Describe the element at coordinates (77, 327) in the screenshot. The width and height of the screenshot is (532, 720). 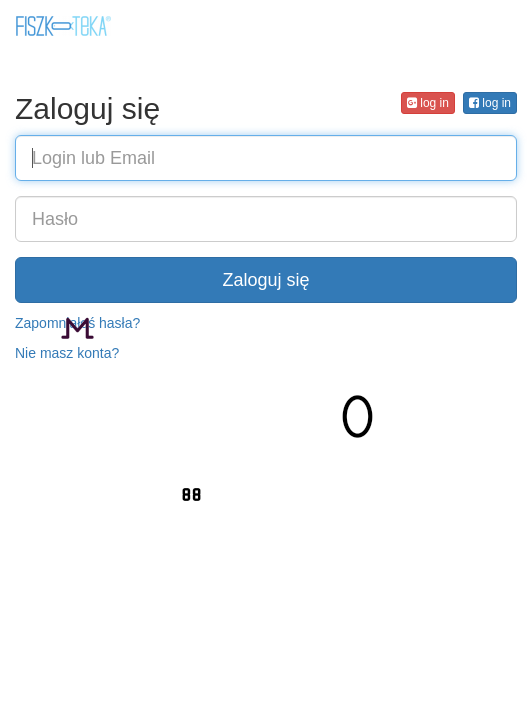
I see `view monero cryptocurrency balance` at that location.